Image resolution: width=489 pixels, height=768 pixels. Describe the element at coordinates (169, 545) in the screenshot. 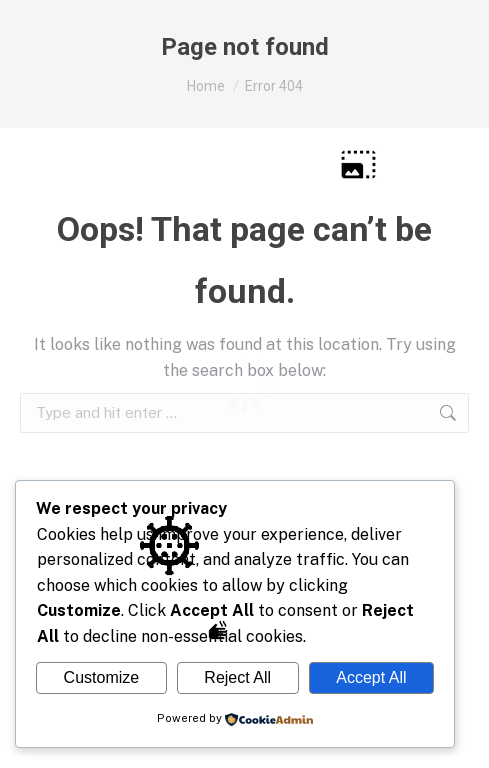

I see `view covid-19 related information` at that location.